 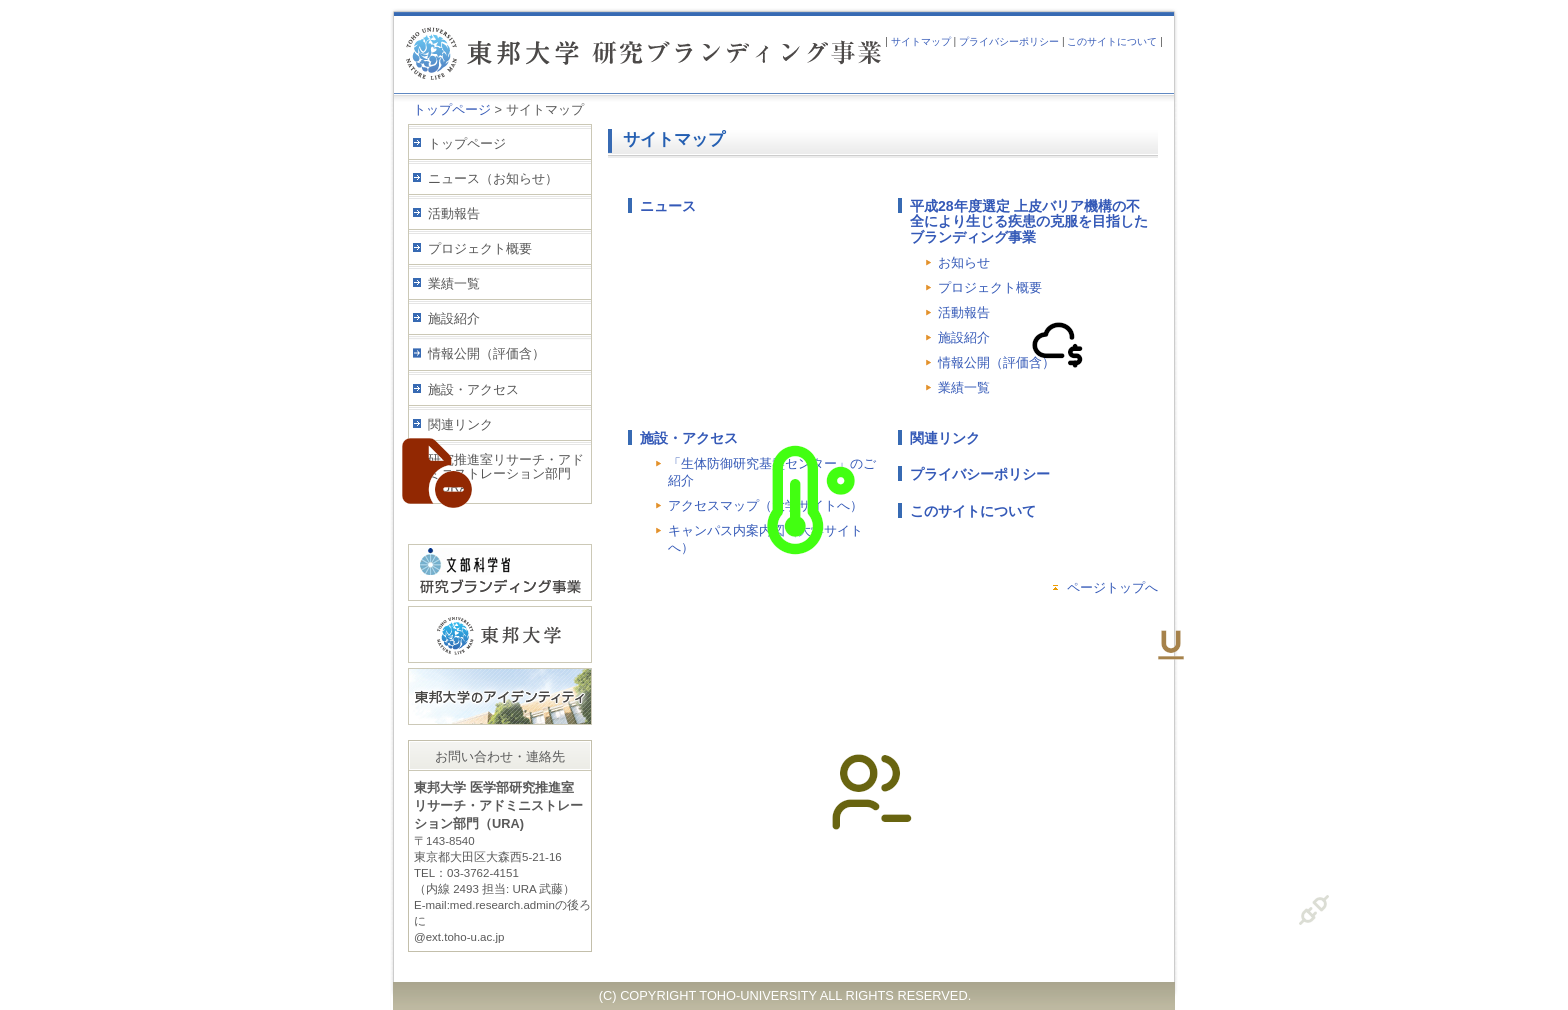 I want to click on remove a file from your collection, so click(x=435, y=471).